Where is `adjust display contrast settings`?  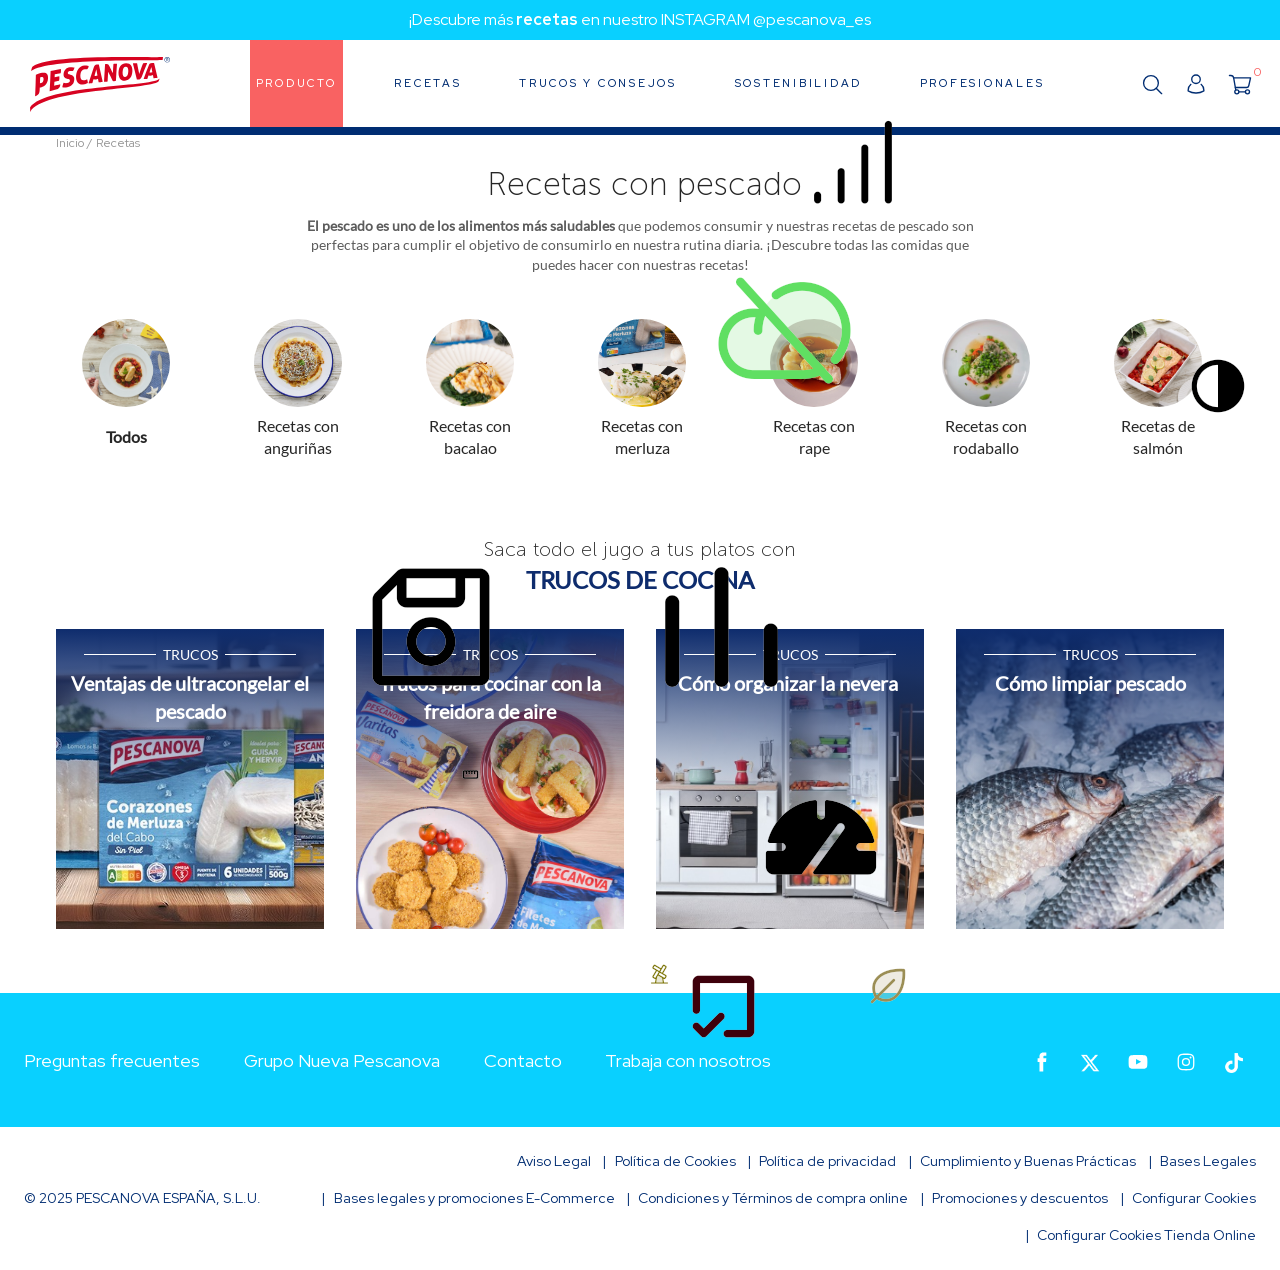
adjust display contrast settings is located at coordinates (1218, 386).